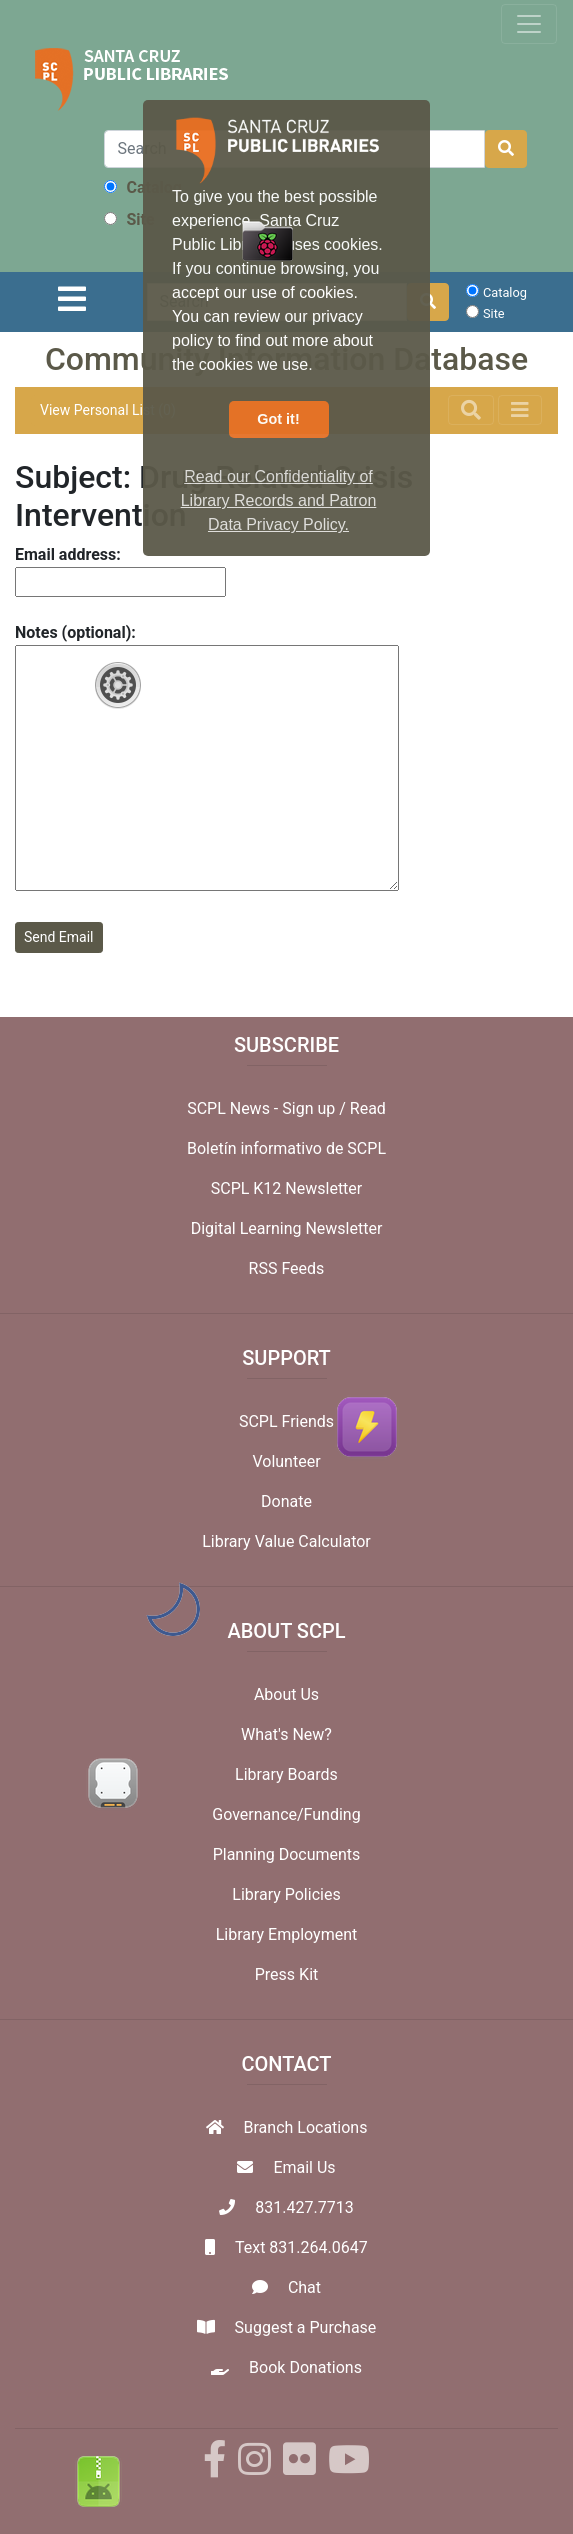 The height and width of the screenshot is (2534, 573). I want to click on open keypunch typing practice app, so click(367, 1427).